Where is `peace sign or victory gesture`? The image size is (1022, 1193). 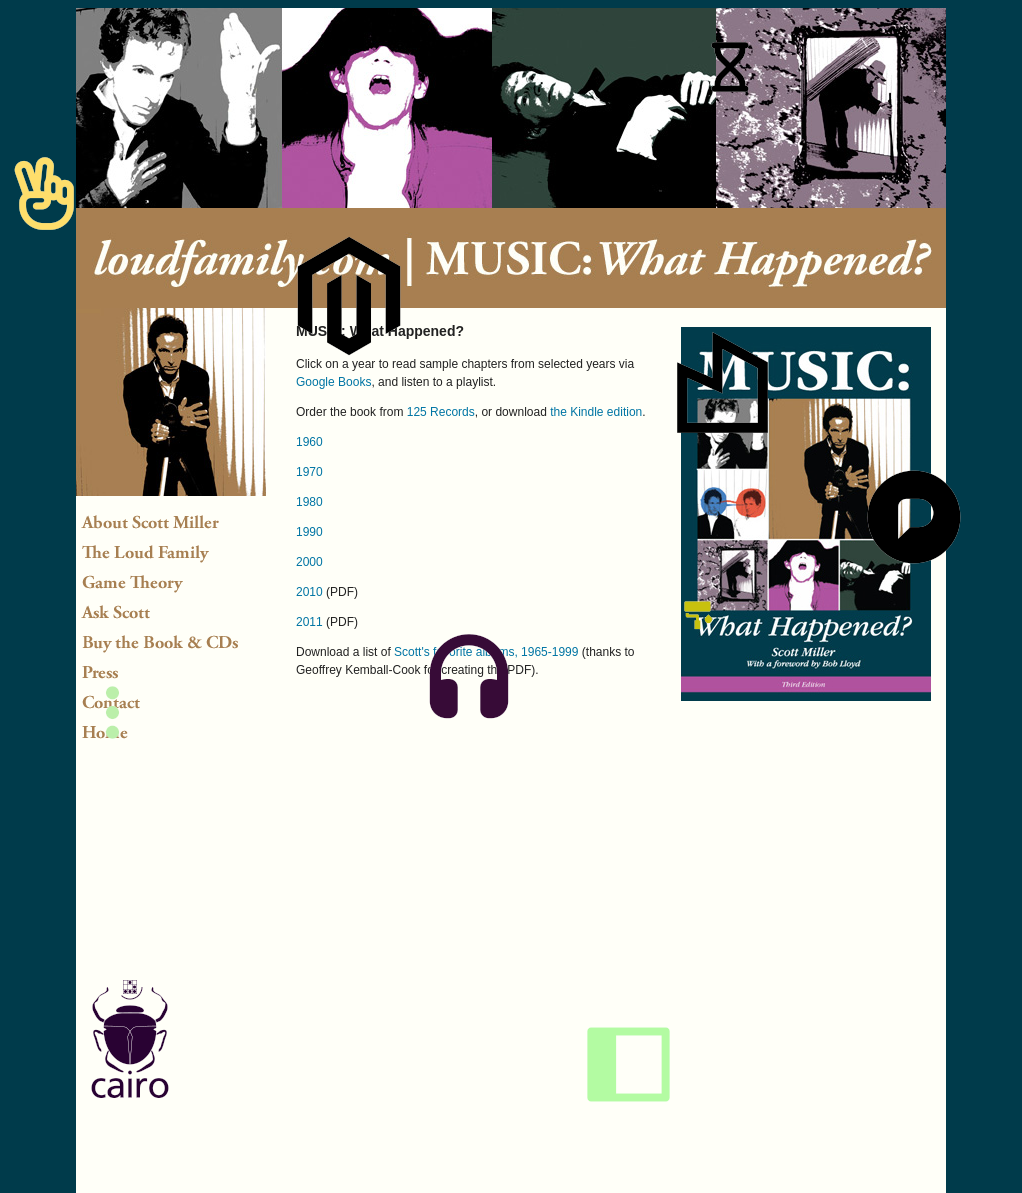 peace sign or victory gesture is located at coordinates (46, 193).